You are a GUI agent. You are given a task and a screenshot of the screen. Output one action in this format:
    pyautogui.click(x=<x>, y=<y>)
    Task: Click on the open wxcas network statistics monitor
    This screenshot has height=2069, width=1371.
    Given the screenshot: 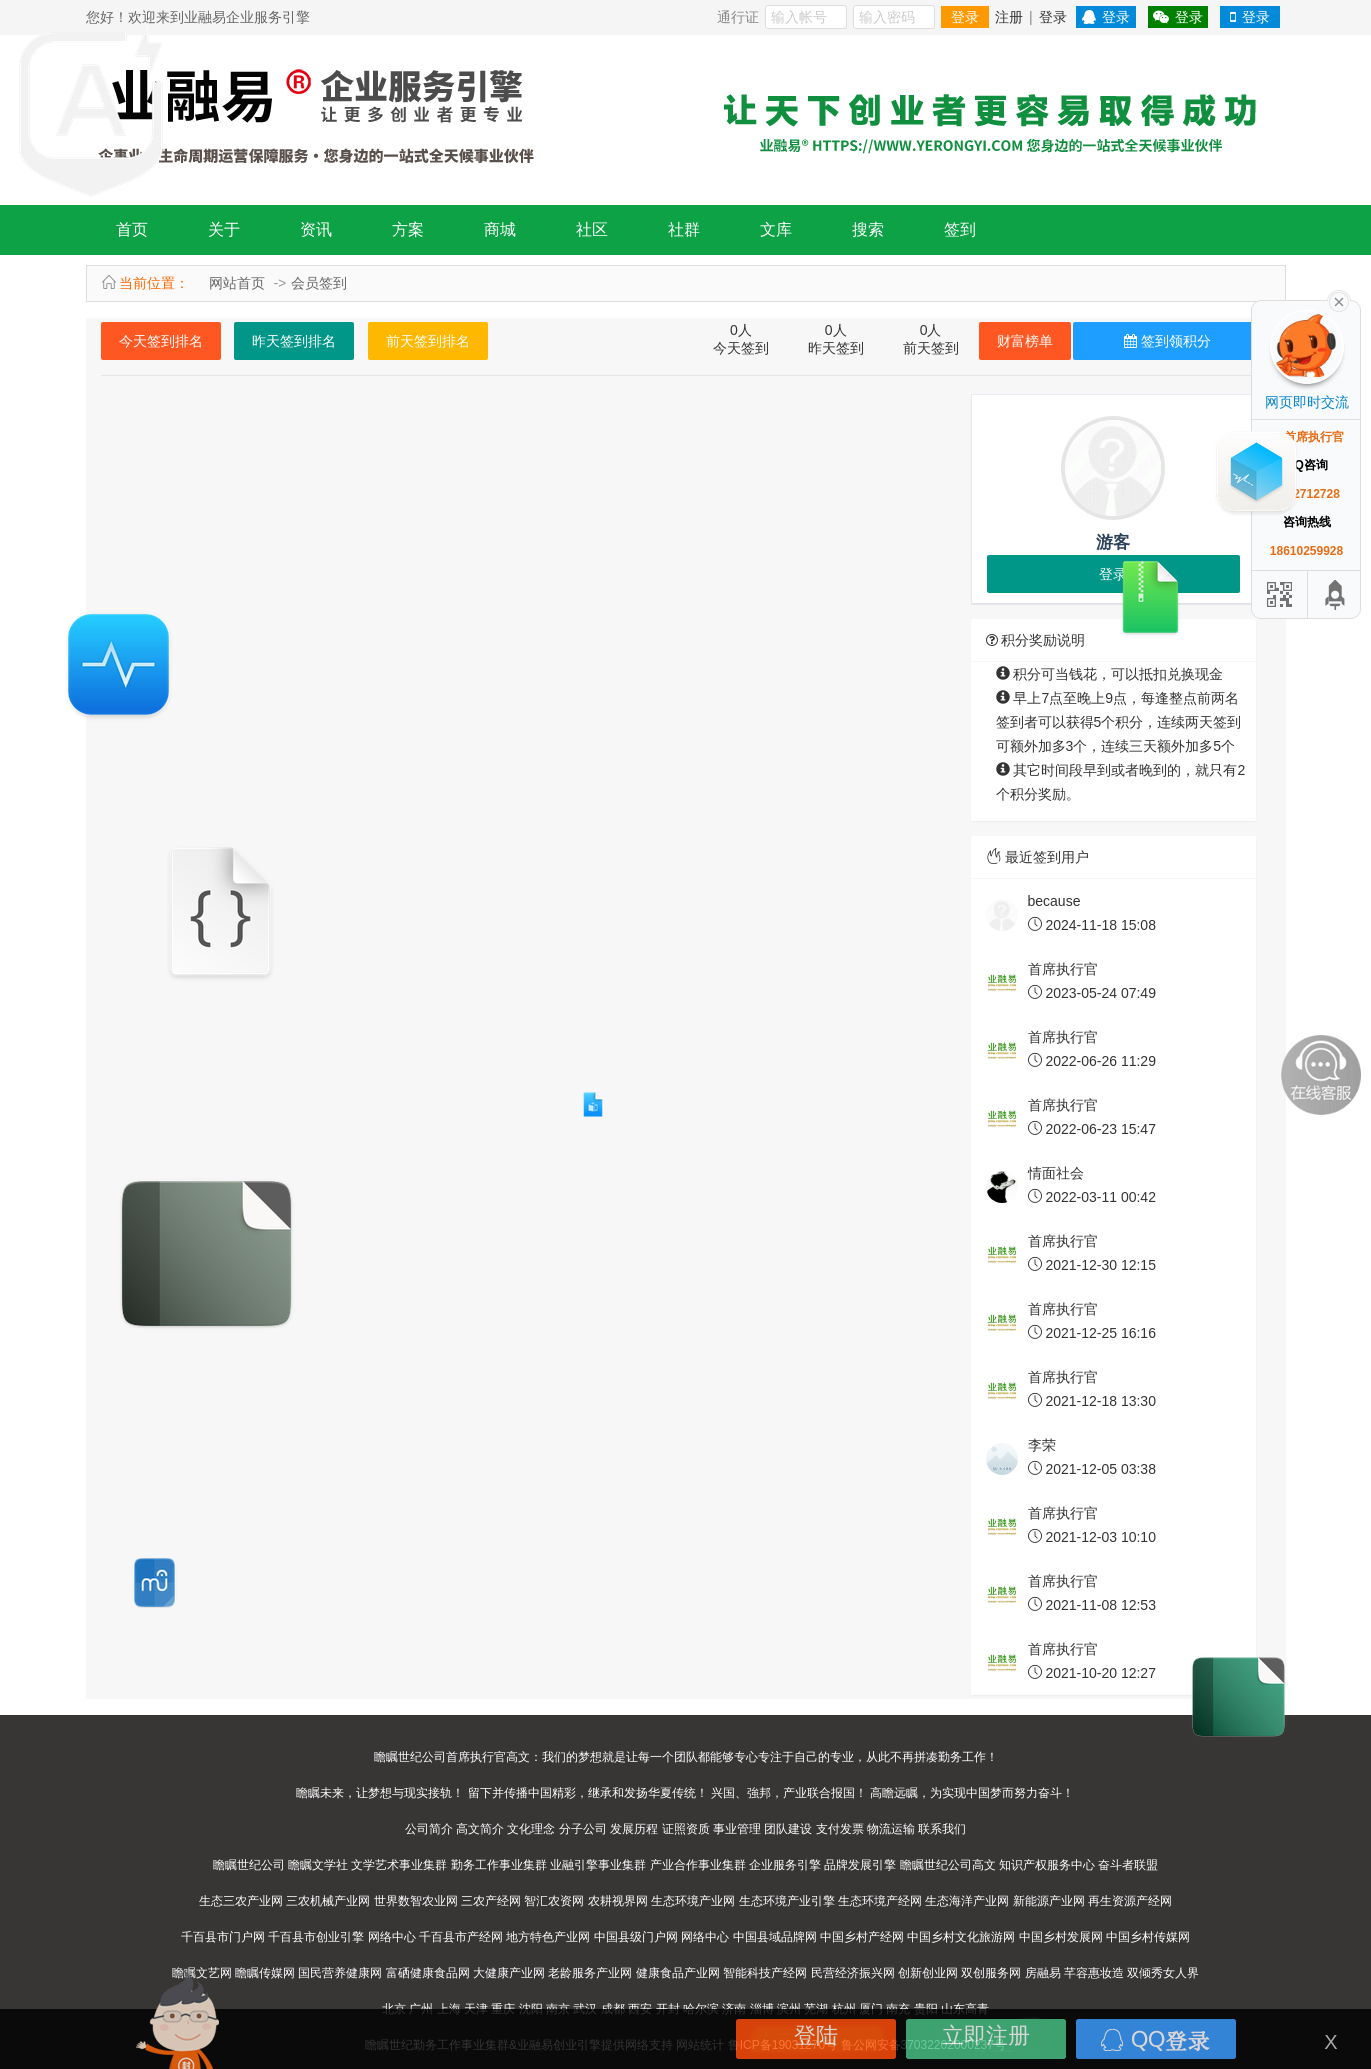 What is the action you would take?
    pyautogui.click(x=118, y=664)
    